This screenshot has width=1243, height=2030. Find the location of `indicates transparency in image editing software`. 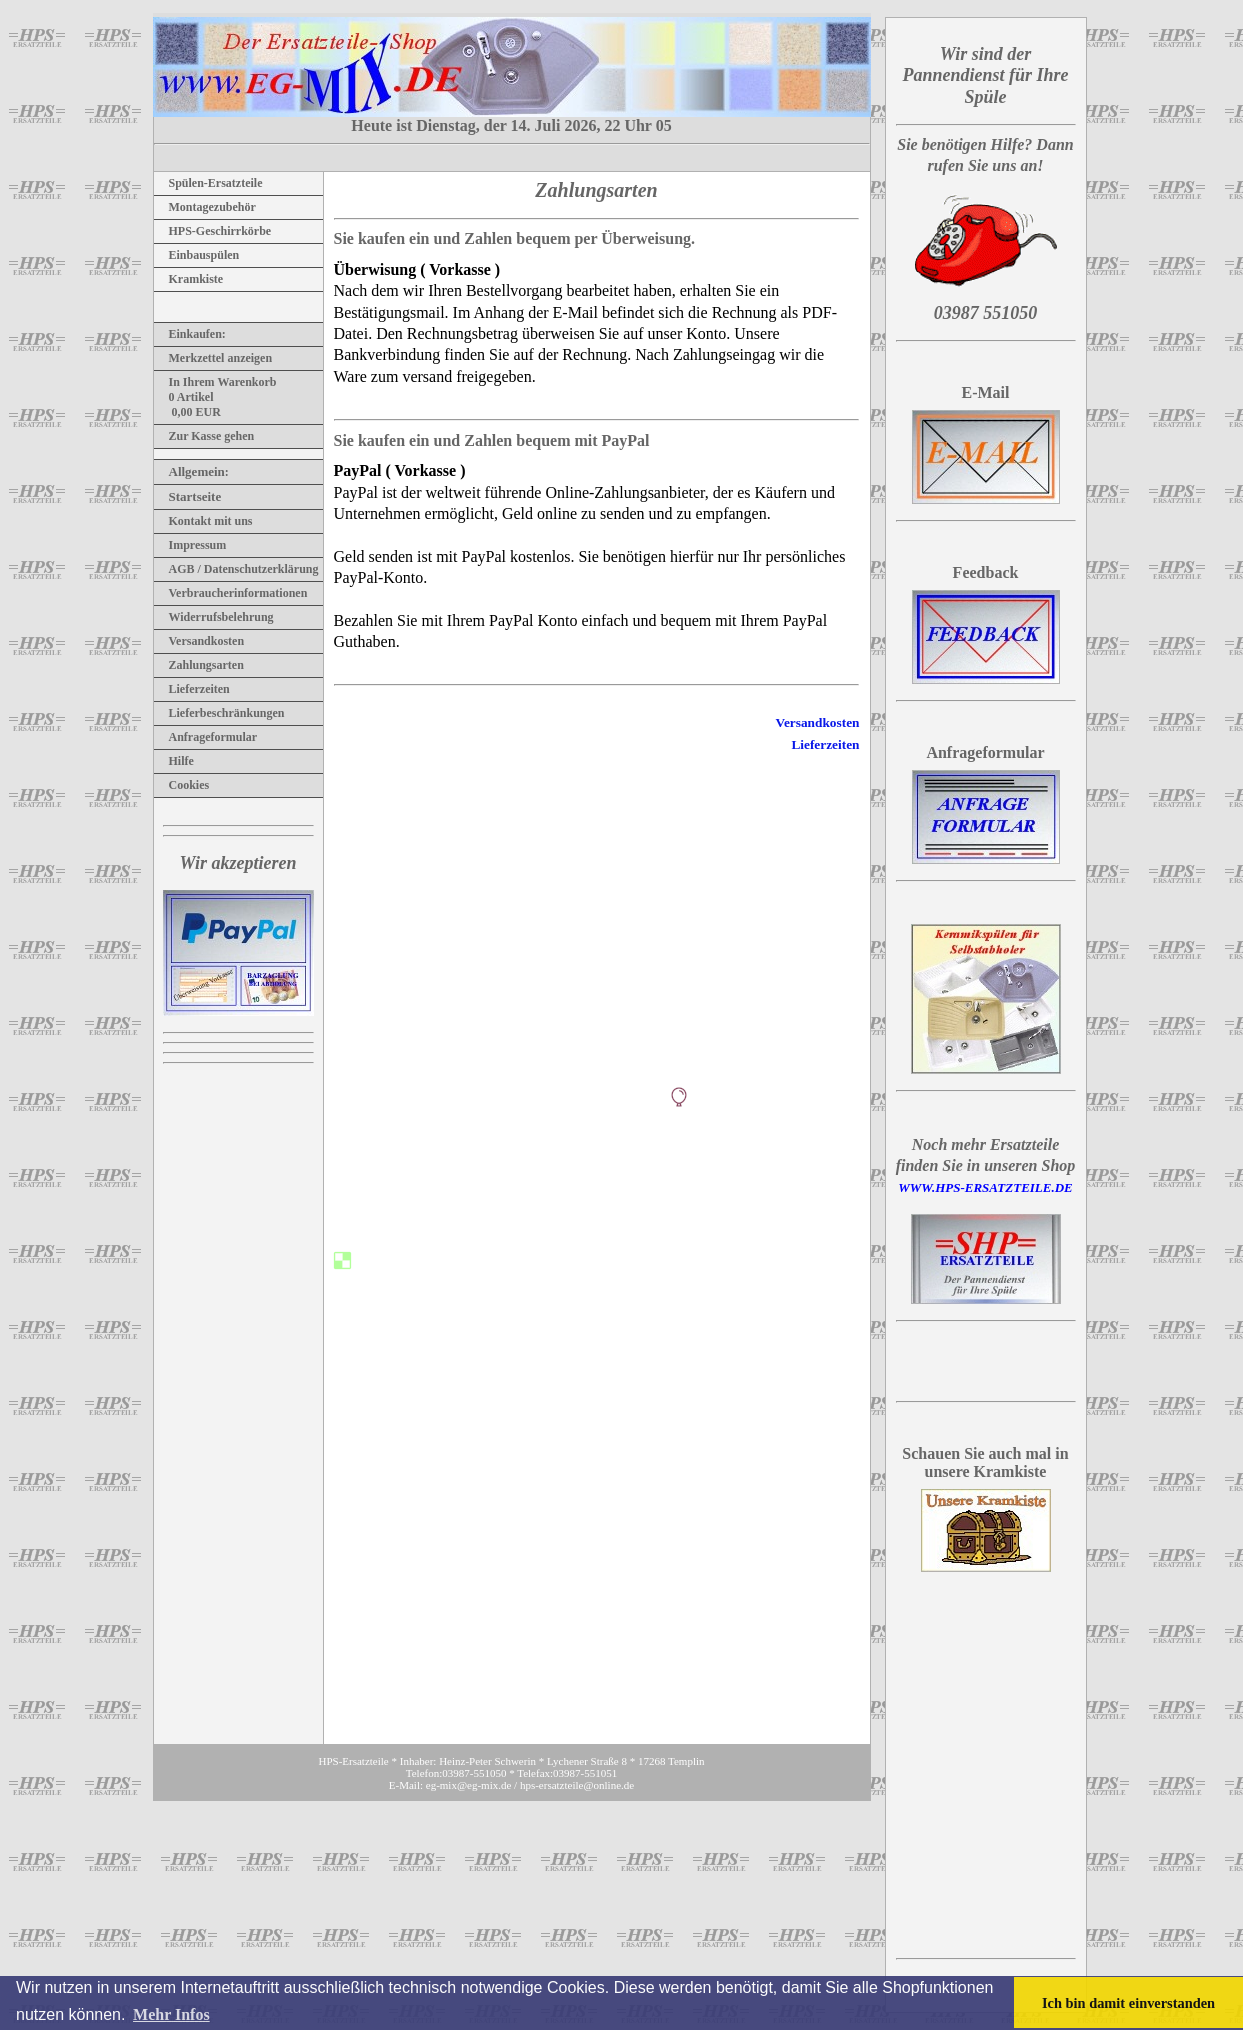

indicates transparency in image editing software is located at coordinates (342, 1260).